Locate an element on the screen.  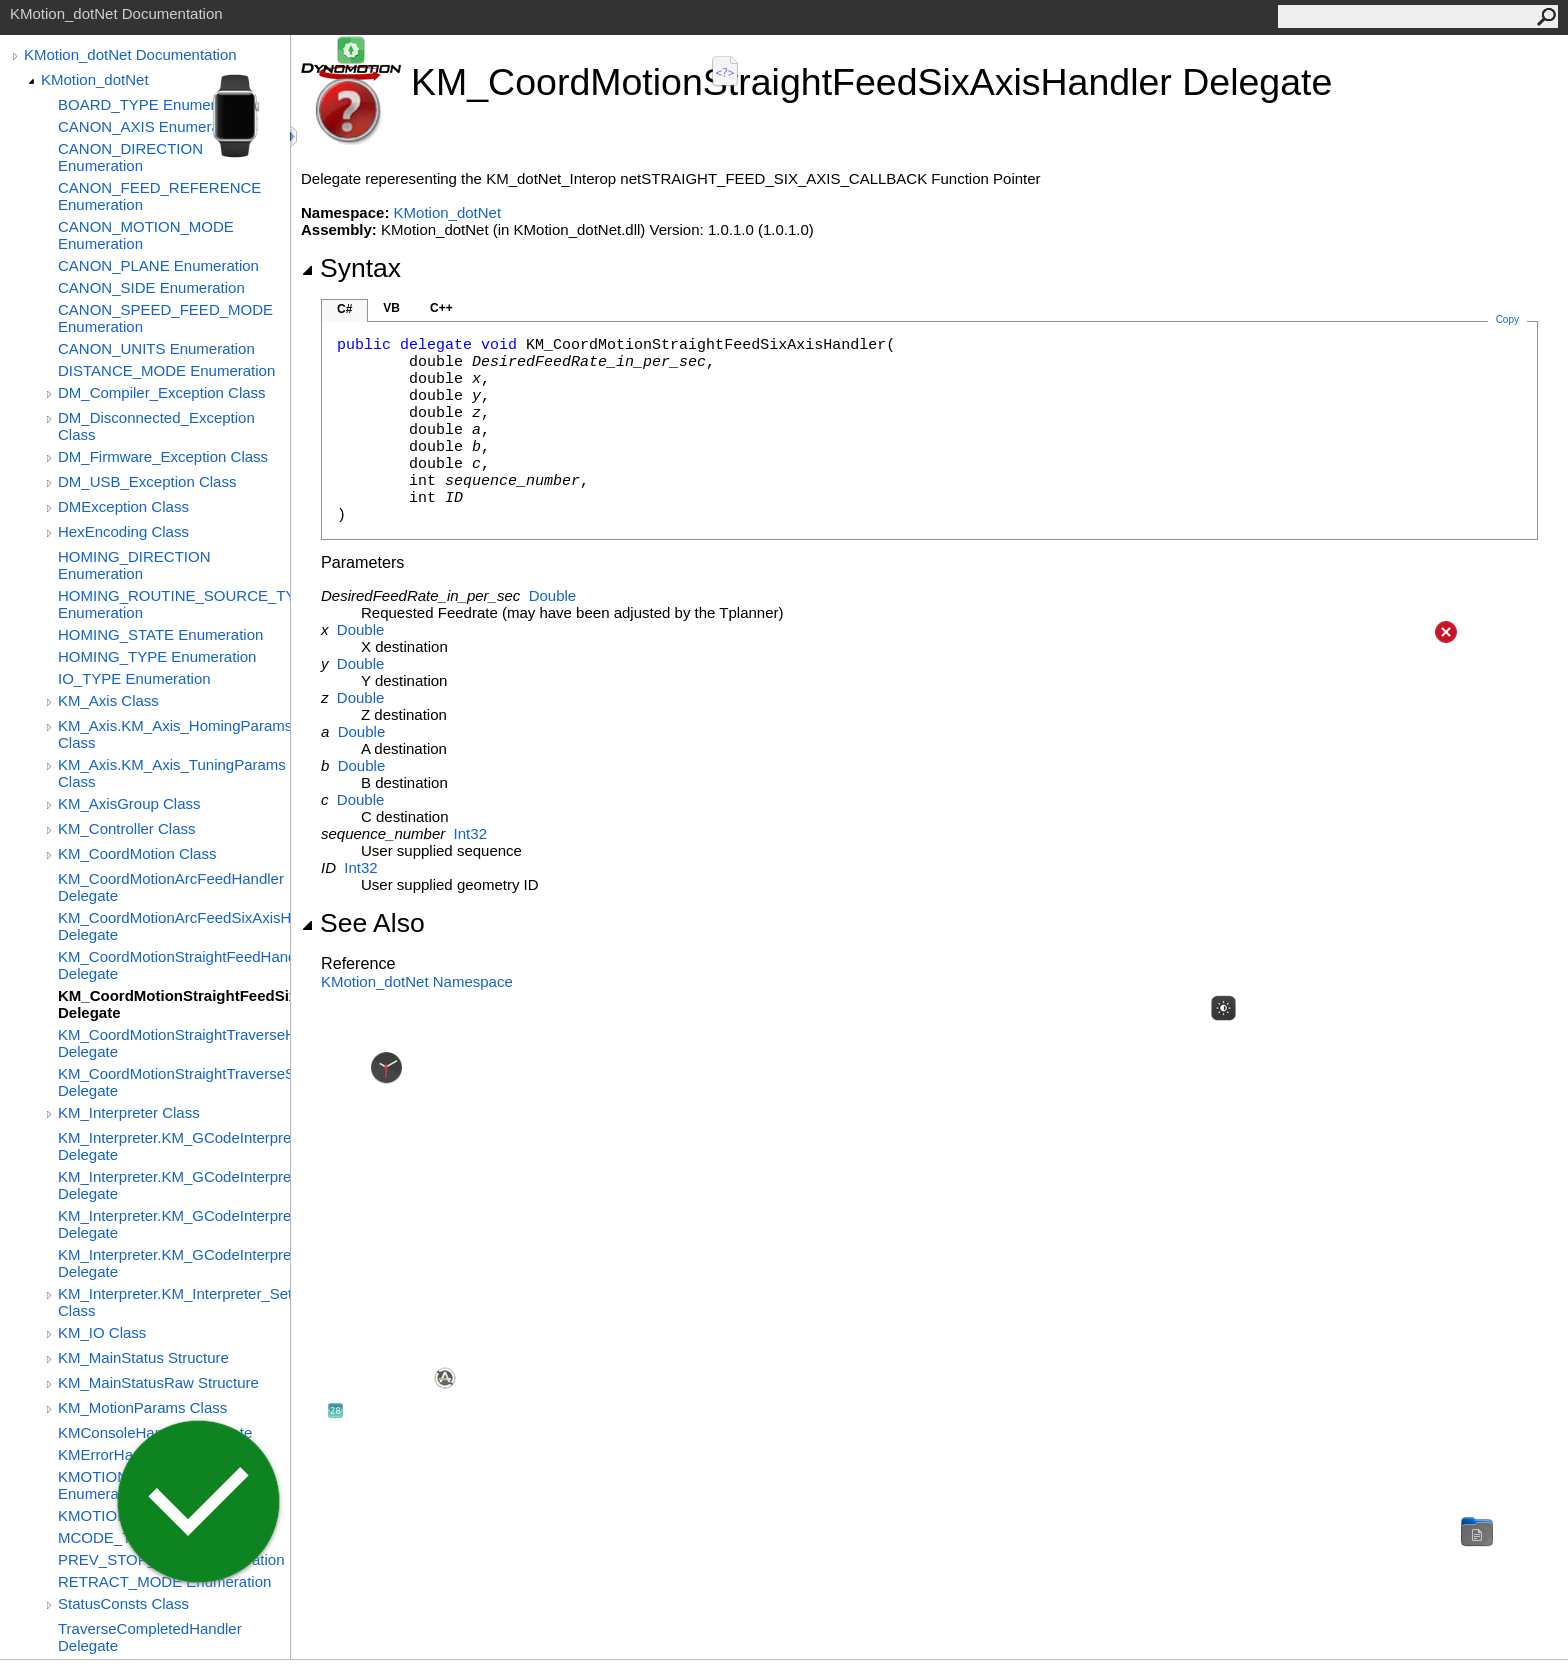
apple watch device icon is located at coordinates (235, 116).